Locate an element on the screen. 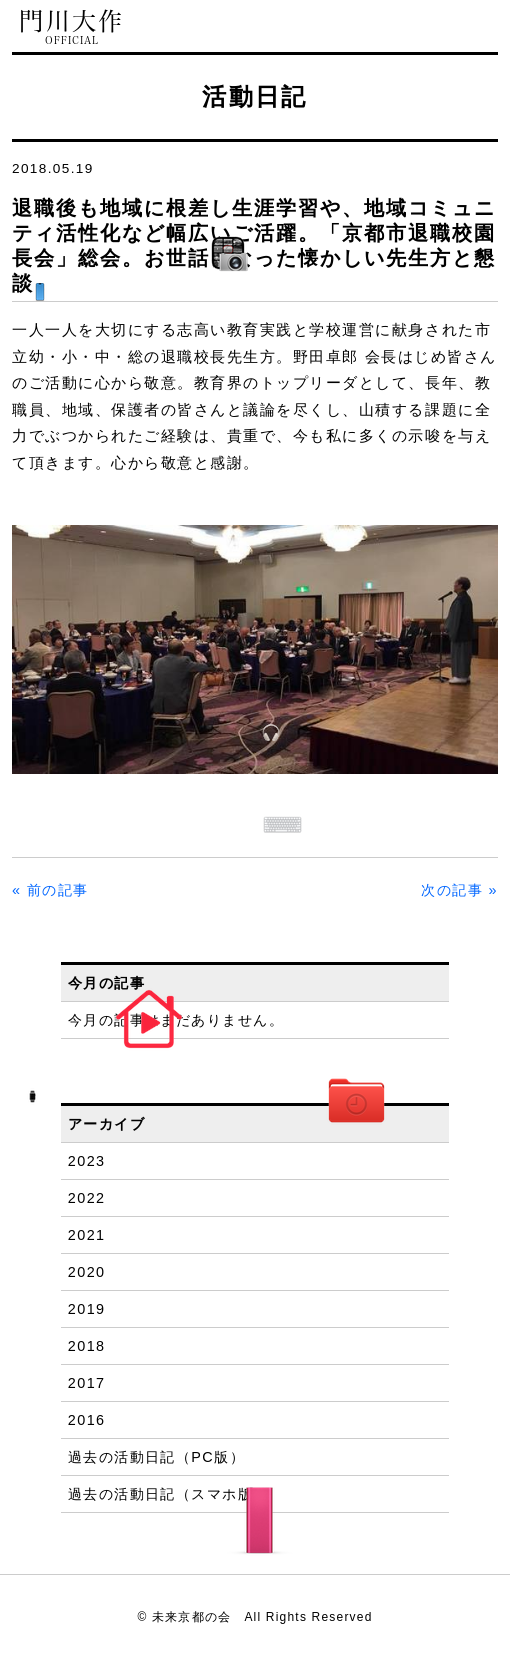  access temporary files folder is located at coordinates (356, 1100).